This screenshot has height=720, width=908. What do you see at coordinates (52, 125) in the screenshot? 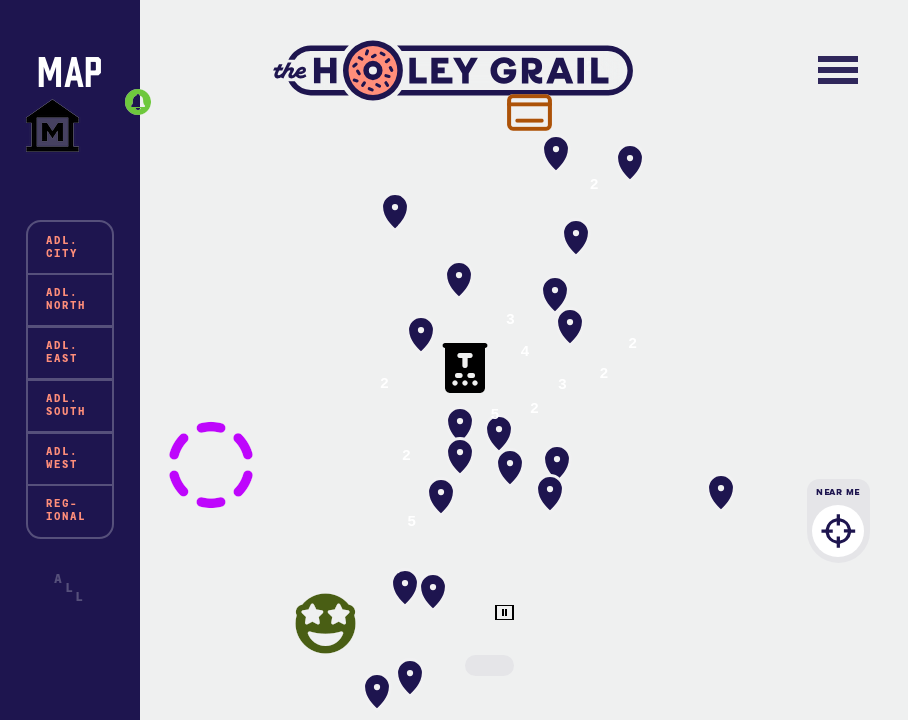
I see `view nearby museums on the map` at bounding box center [52, 125].